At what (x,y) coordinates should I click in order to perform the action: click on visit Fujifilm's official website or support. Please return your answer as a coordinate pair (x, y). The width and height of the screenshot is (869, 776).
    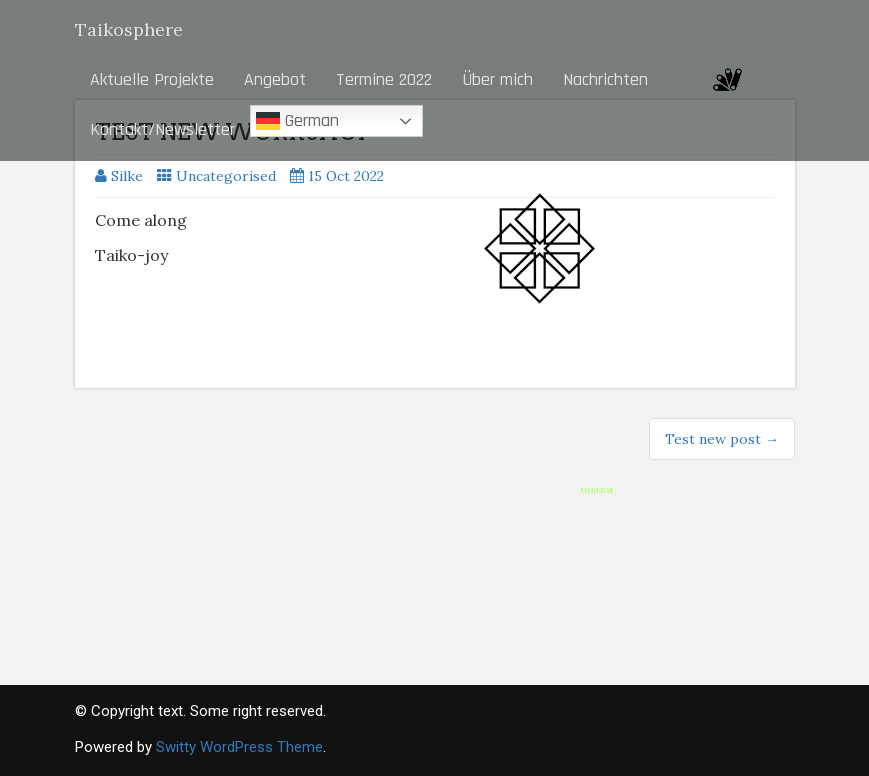
    Looking at the image, I should click on (596, 490).